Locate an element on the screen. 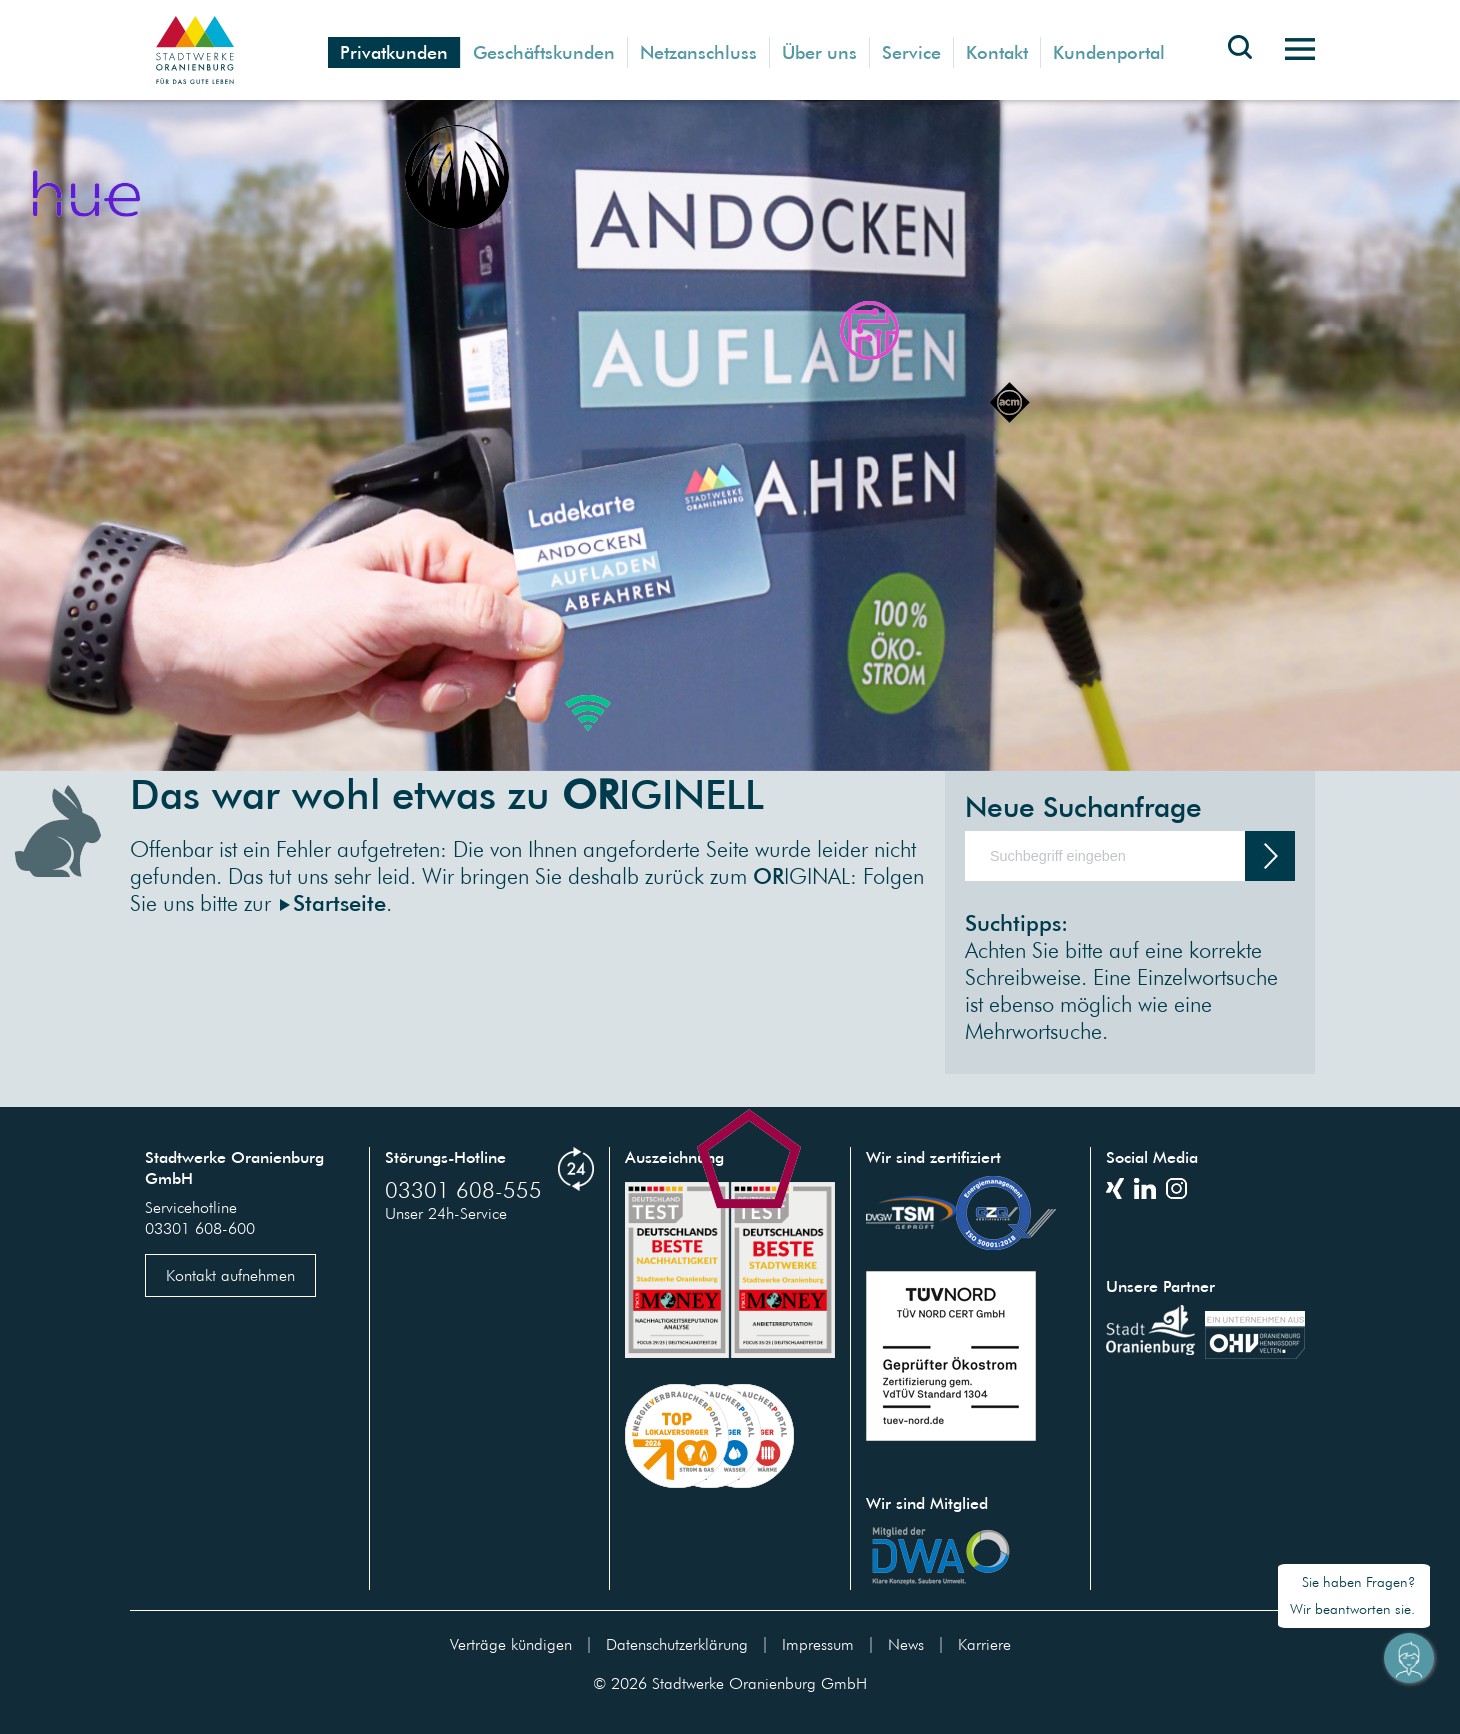  open BitComet torrent client is located at coordinates (457, 177).